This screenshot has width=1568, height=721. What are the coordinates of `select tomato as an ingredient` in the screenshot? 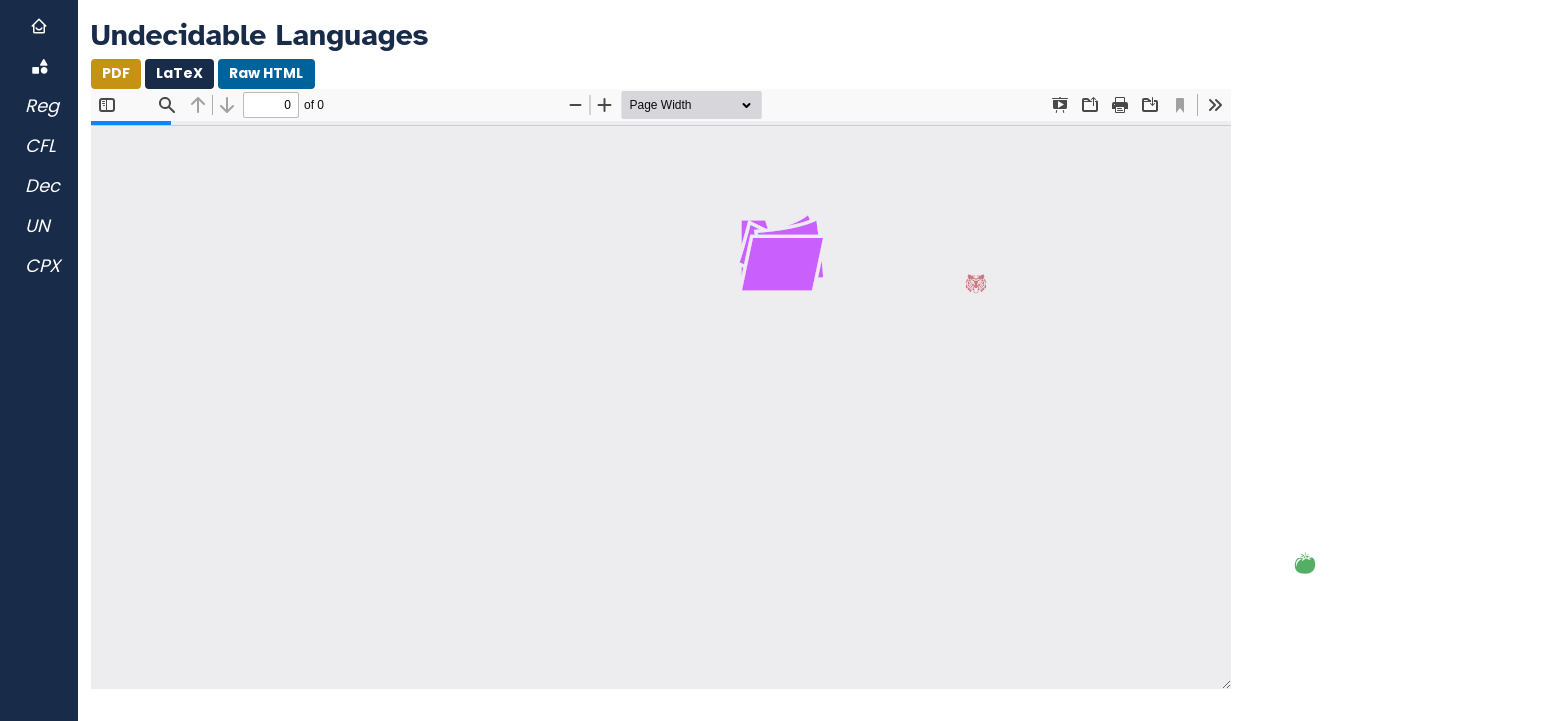 It's located at (1305, 563).